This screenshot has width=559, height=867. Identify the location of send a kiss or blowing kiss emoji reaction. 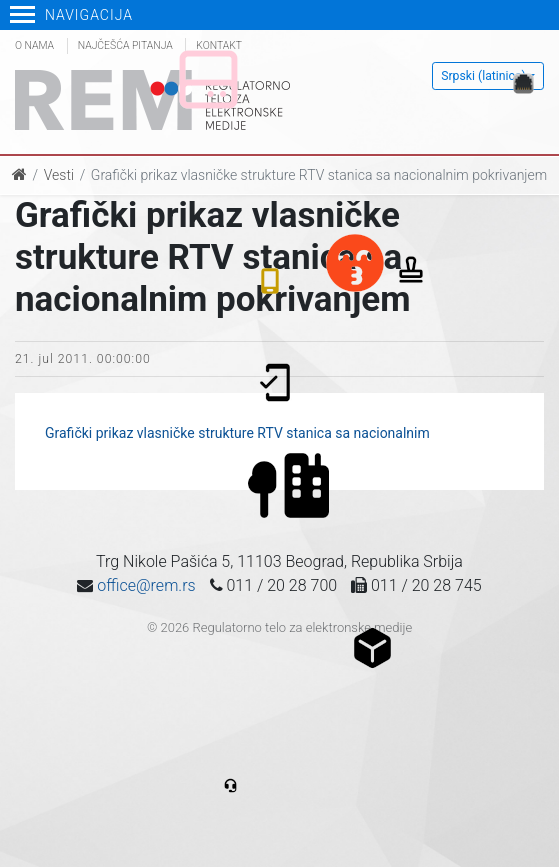
(355, 263).